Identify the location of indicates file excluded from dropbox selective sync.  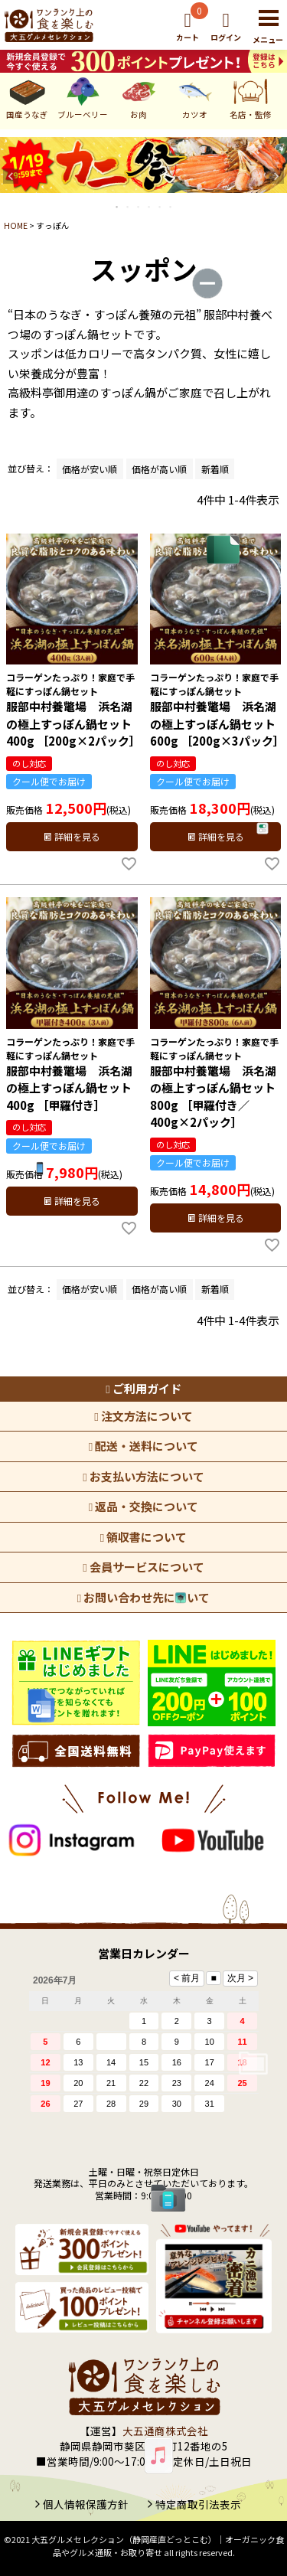
(207, 283).